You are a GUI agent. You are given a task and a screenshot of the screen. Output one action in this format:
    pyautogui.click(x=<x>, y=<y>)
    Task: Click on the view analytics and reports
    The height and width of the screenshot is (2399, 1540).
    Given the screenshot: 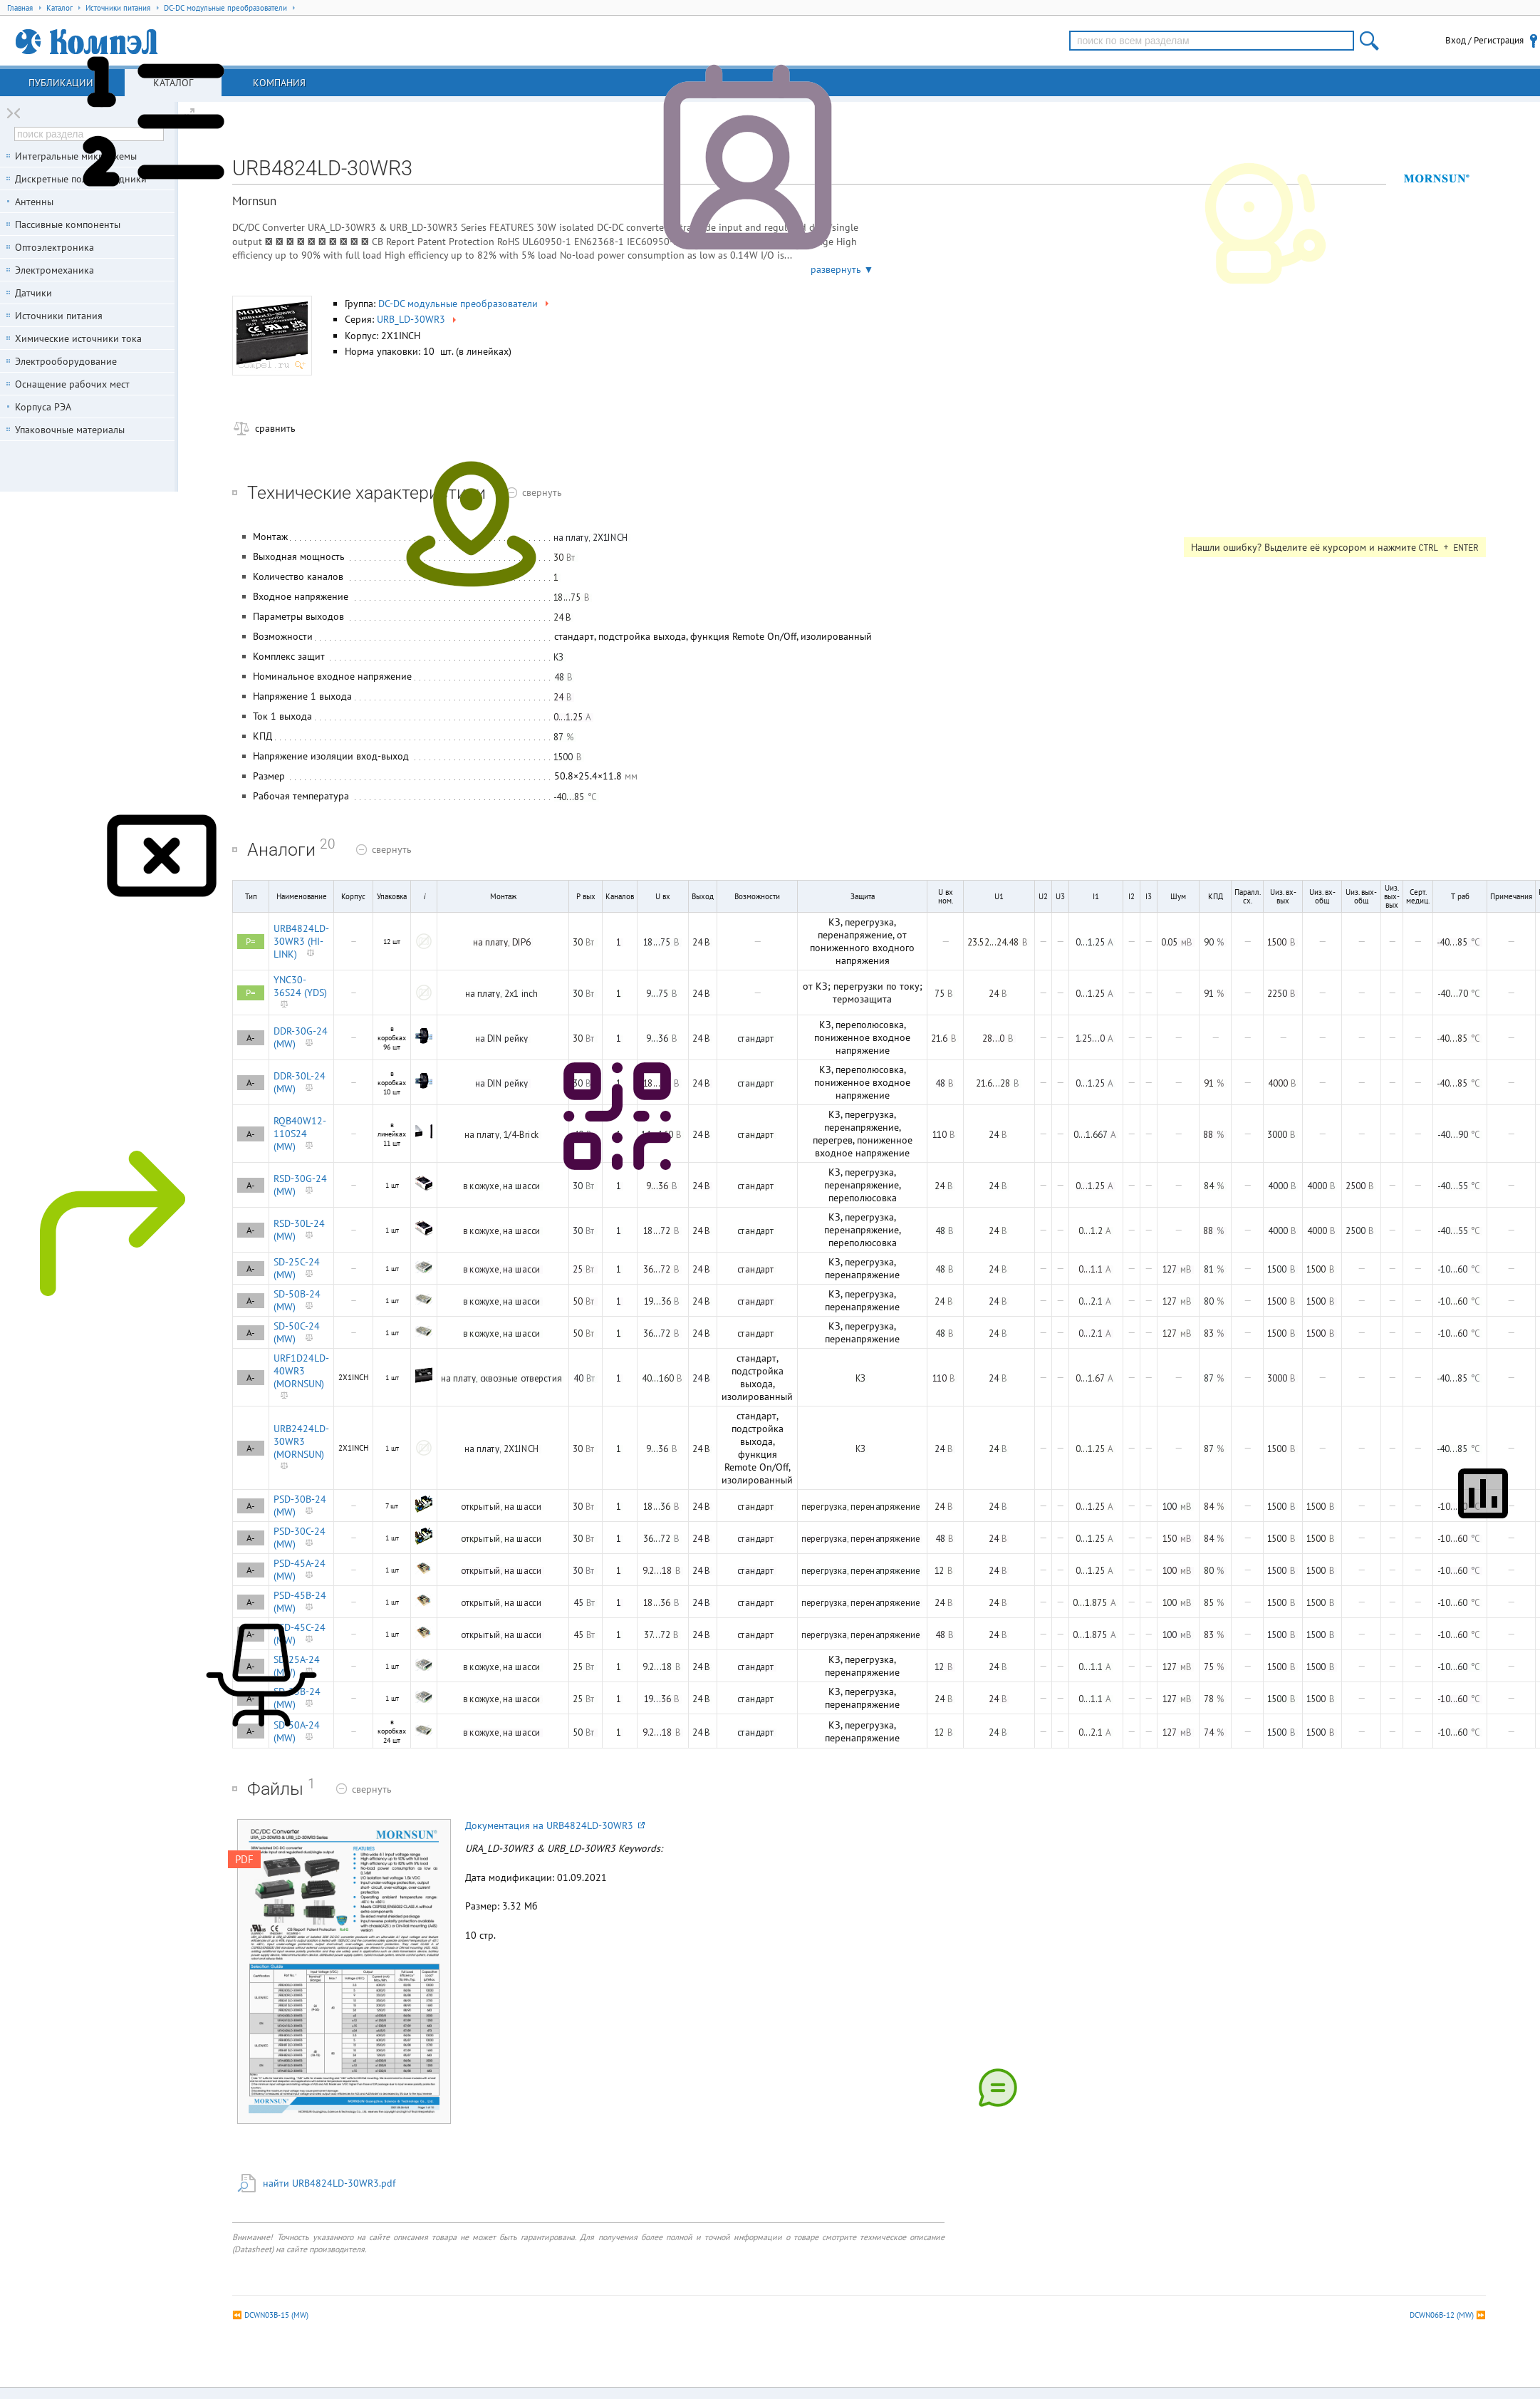 What is the action you would take?
    pyautogui.click(x=1483, y=1493)
    